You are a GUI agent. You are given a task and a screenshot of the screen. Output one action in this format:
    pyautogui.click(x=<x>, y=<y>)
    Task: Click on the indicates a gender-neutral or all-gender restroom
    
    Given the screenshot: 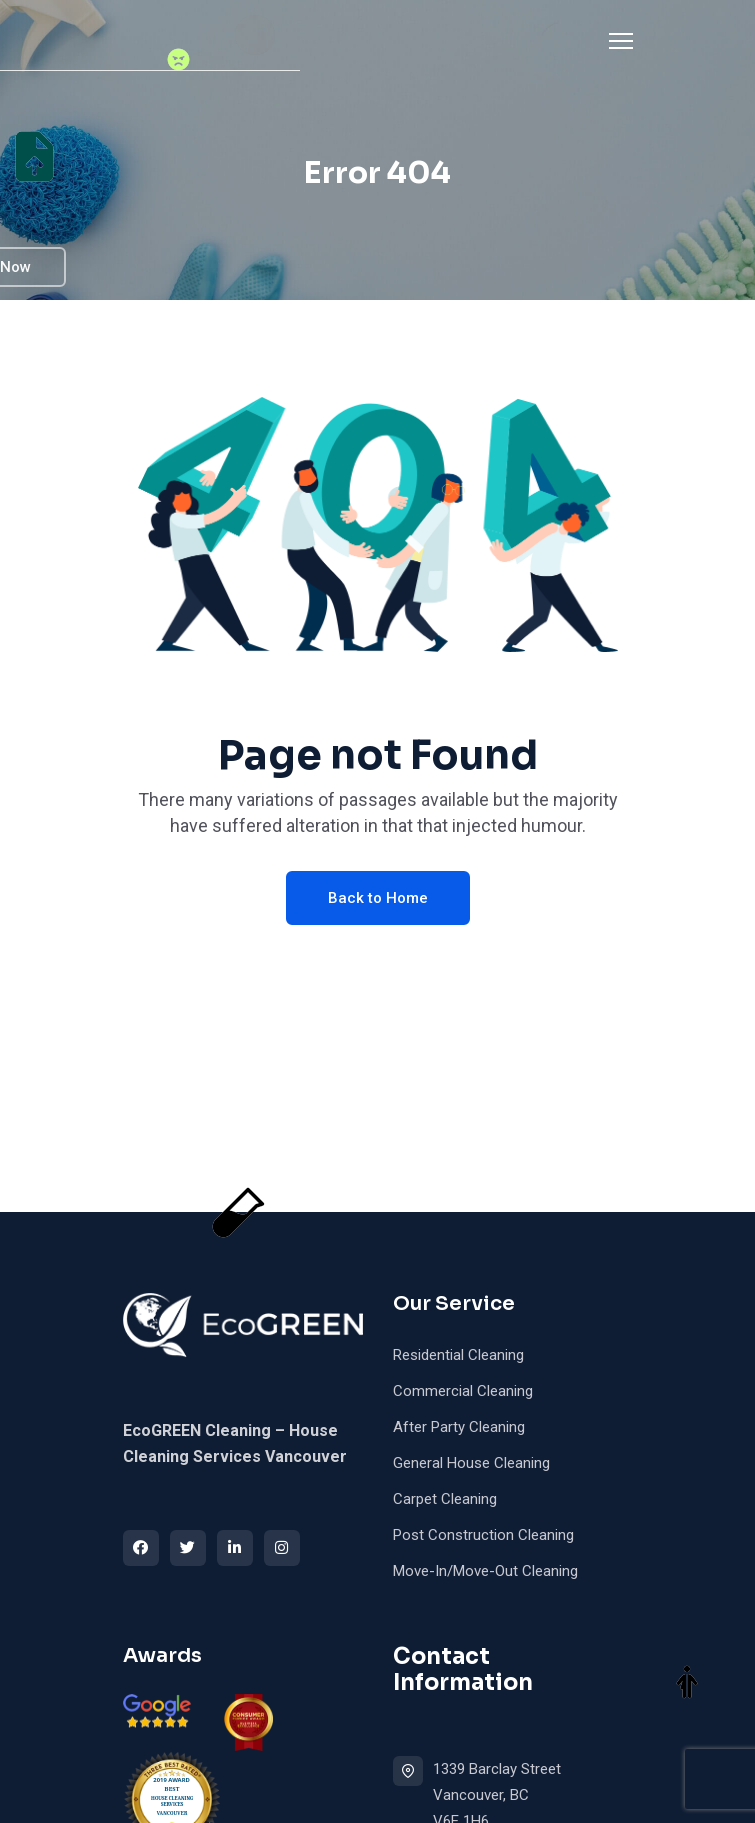 What is the action you would take?
    pyautogui.click(x=687, y=1682)
    